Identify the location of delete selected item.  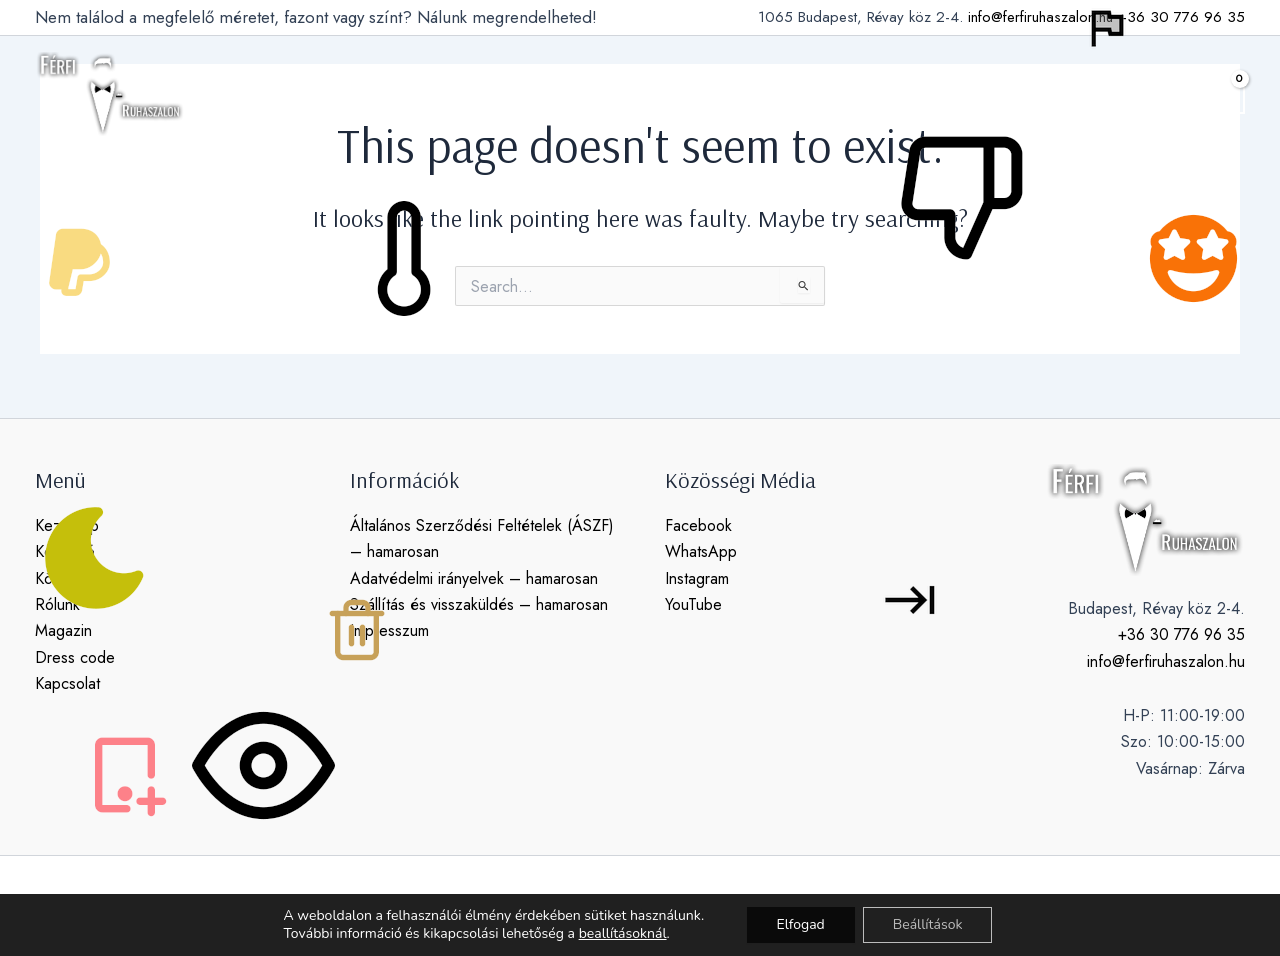
(357, 630).